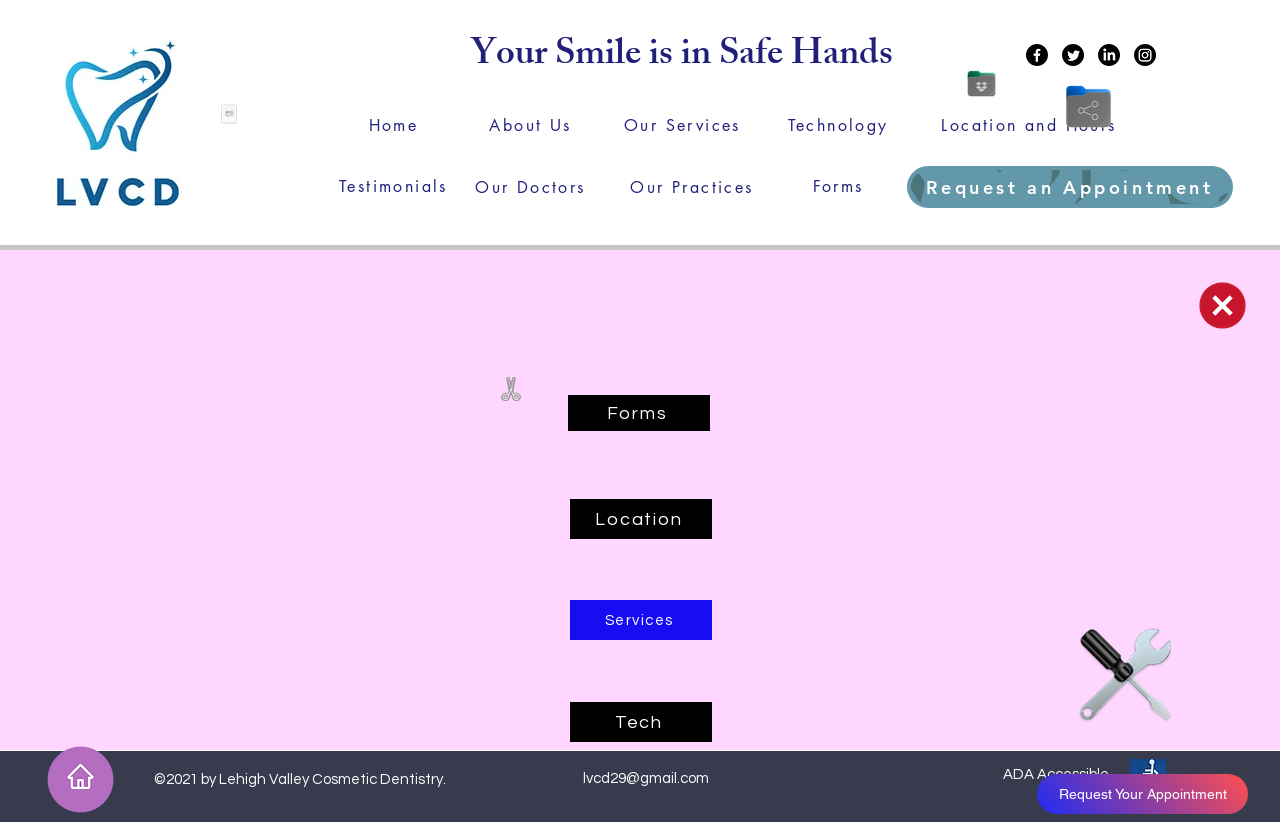 The image size is (1280, 822). Describe the element at coordinates (229, 114) in the screenshot. I see `a SAMI subtitle or caption file` at that location.